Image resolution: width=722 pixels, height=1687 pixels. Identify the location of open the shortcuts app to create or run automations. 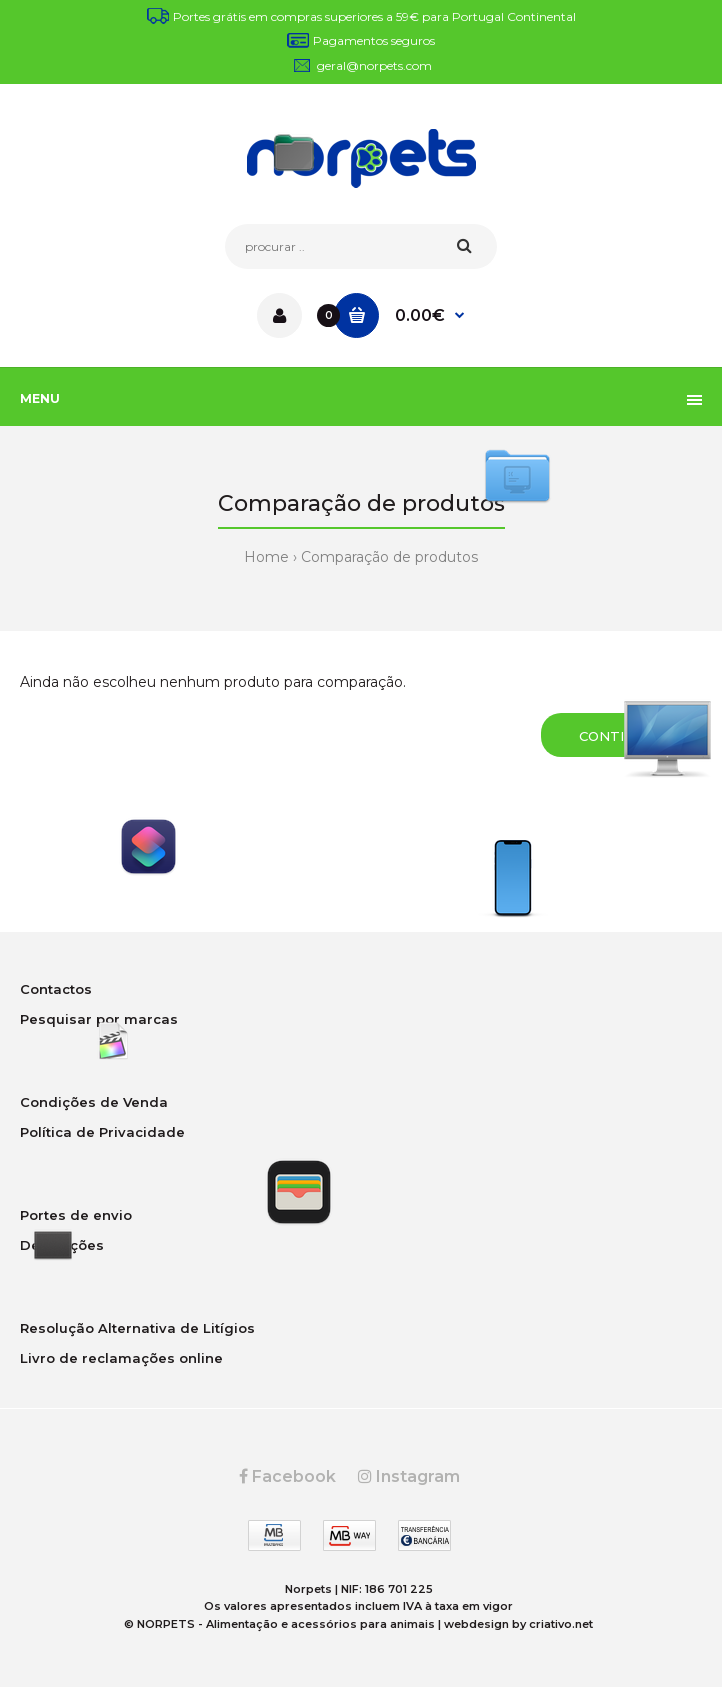
(148, 846).